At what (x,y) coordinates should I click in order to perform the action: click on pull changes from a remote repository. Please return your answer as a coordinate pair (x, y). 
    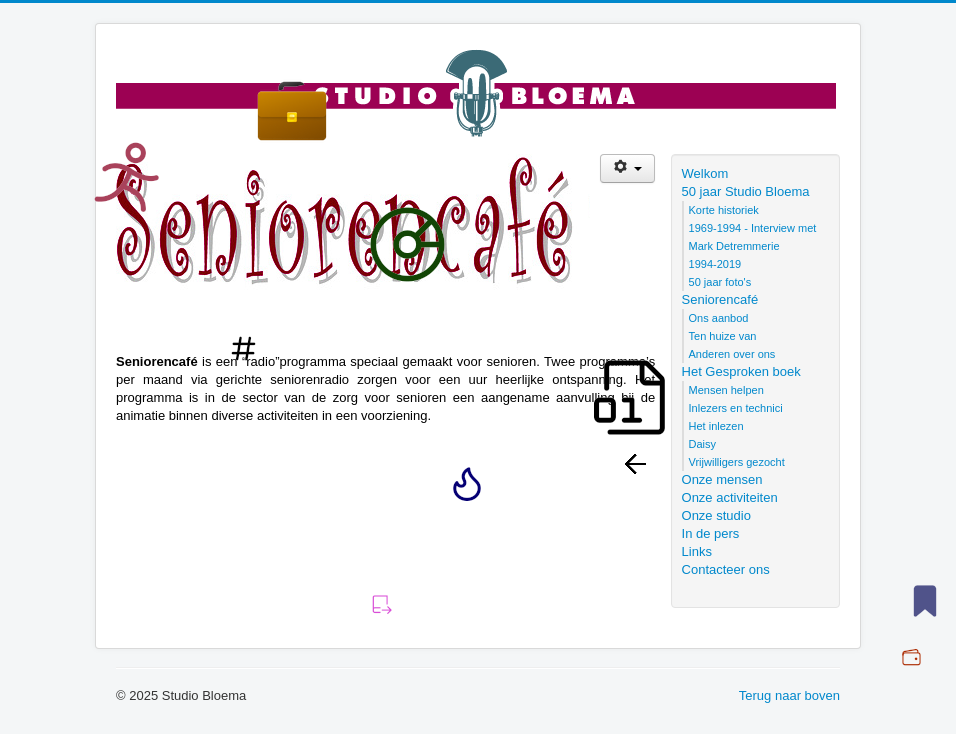
    Looking at the image, I should click on (381, 605).